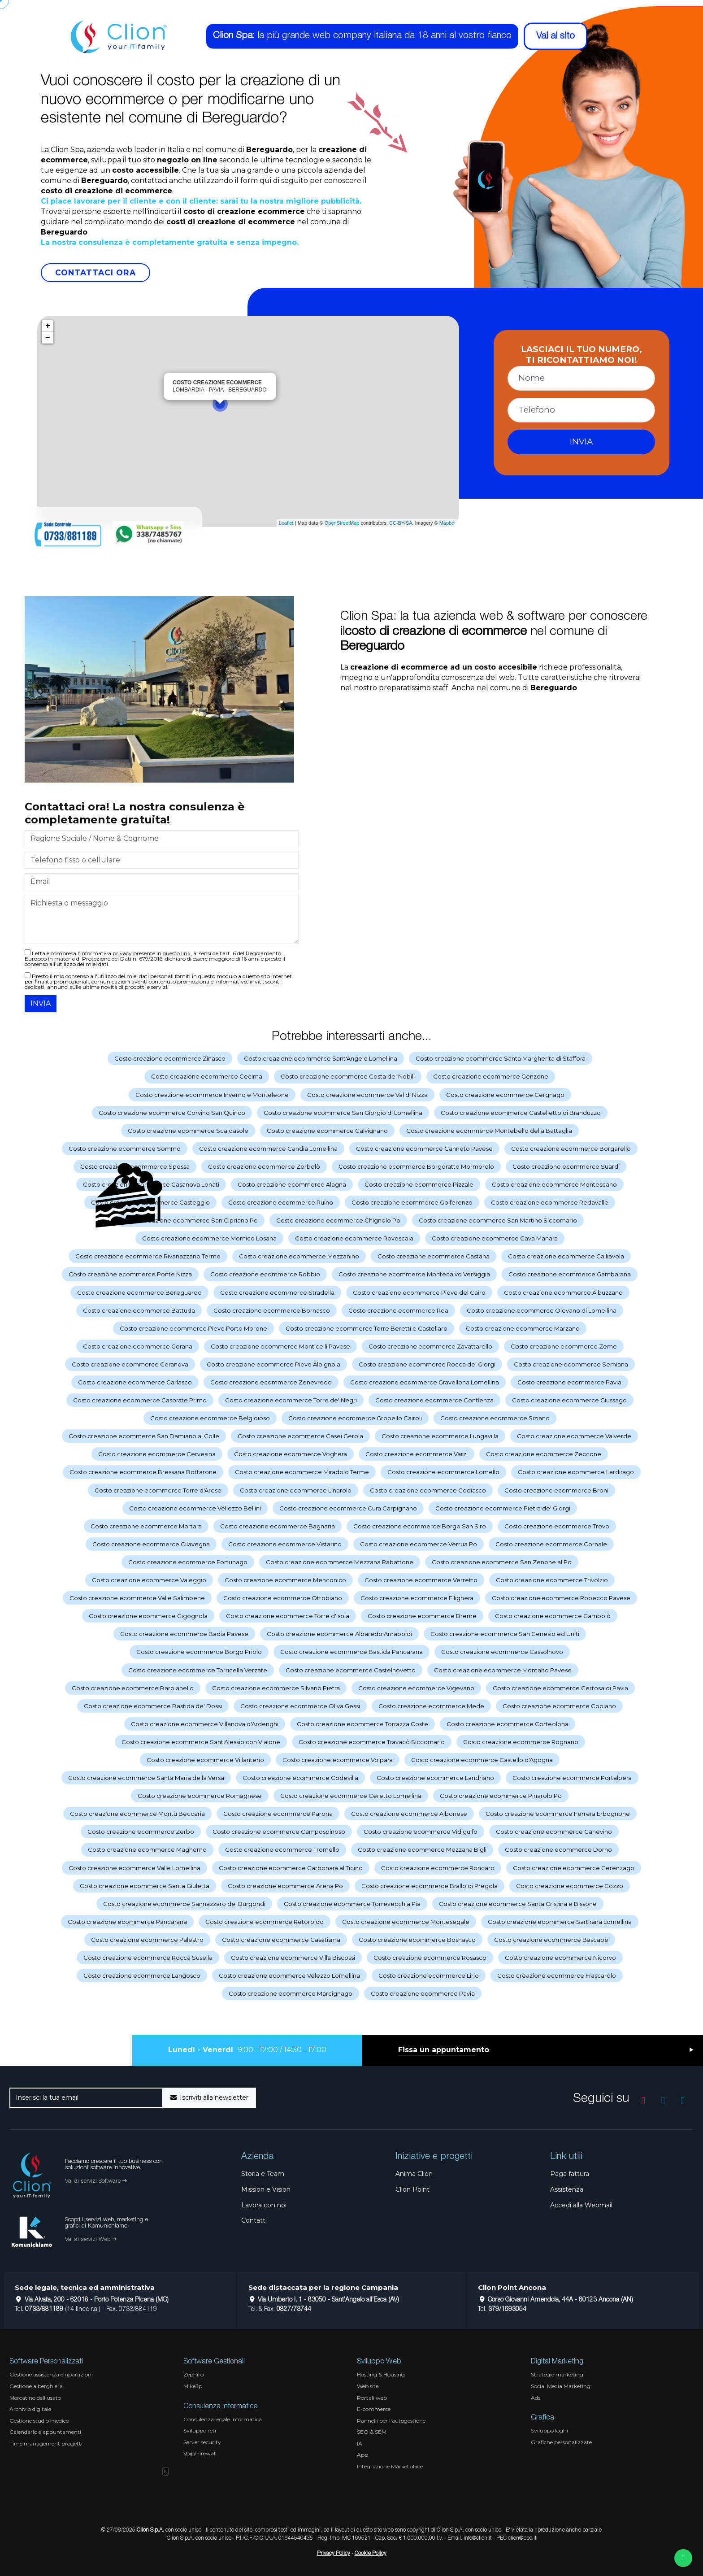  I want to click on indicates a natural or organic navigation path, so click(377, 122).